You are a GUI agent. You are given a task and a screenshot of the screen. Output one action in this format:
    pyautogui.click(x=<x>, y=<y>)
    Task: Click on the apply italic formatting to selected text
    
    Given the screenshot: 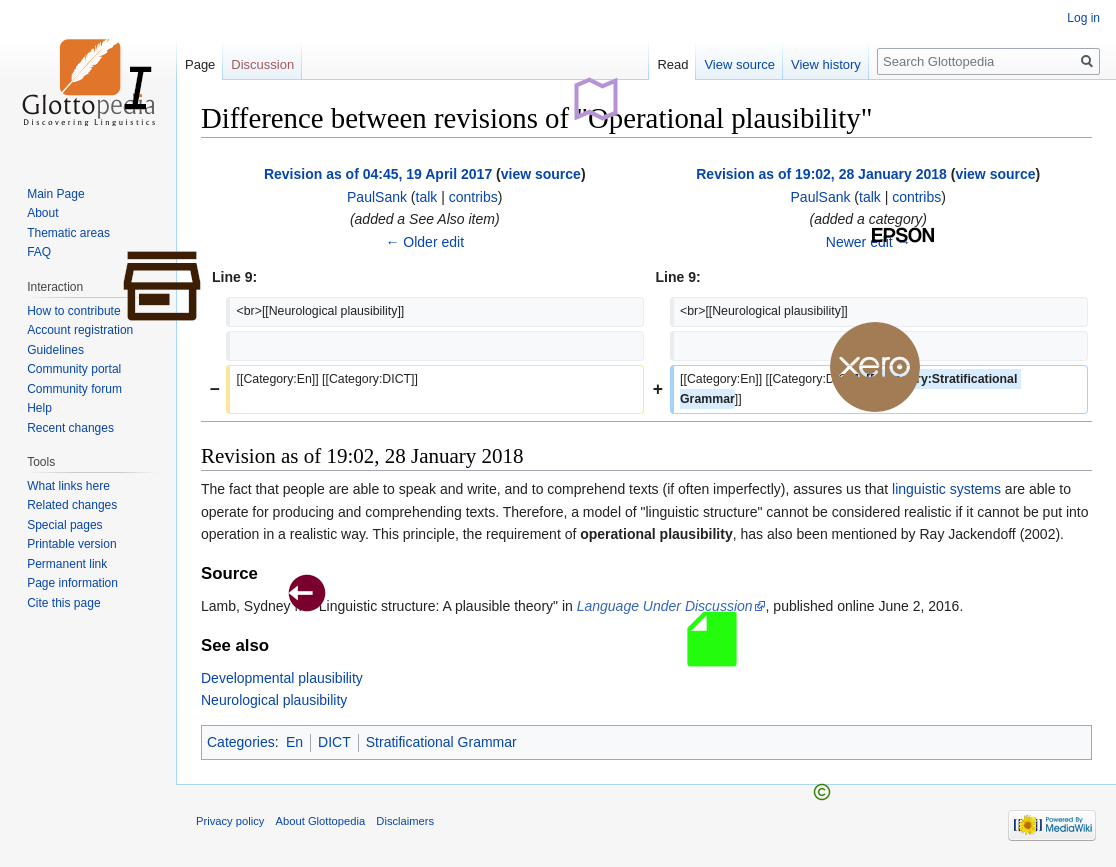 What is the action you would take?
    pyautogui.click(x=138, y=88)
    